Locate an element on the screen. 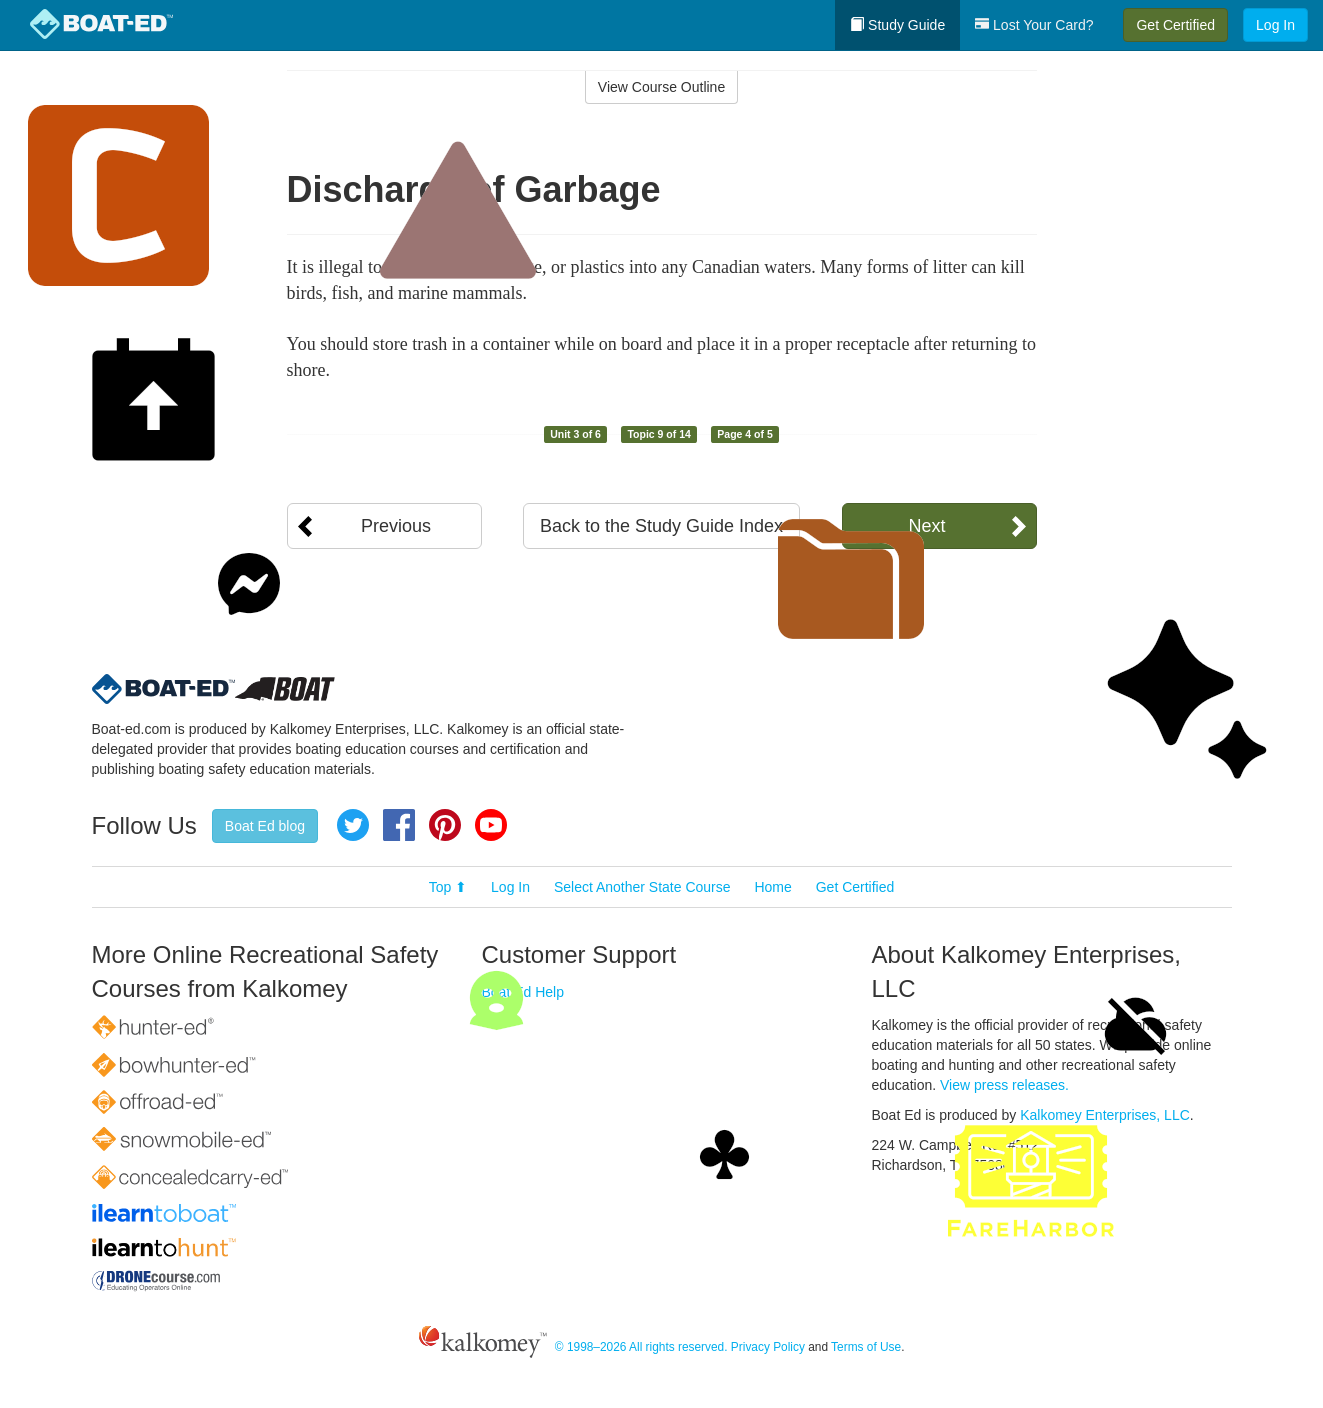 Image resolution: width=1323 pixels, height=1408 pixels. celery task queue library logo is located at coordinates (118, 195).